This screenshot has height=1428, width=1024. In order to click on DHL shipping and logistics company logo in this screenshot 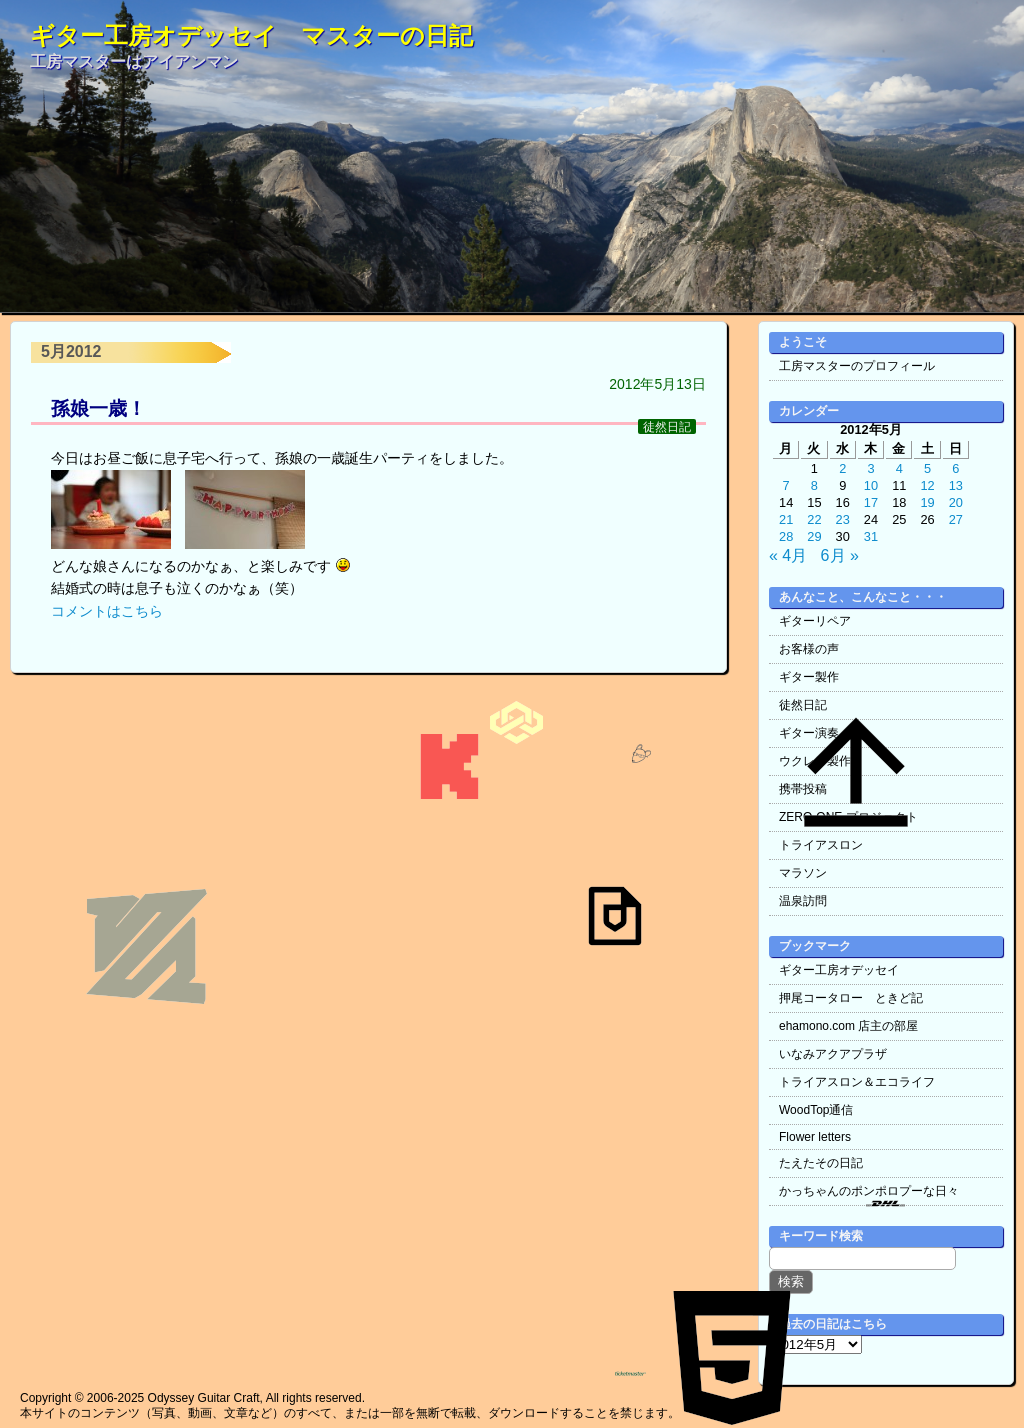, I will do `click(885, 1203)`.